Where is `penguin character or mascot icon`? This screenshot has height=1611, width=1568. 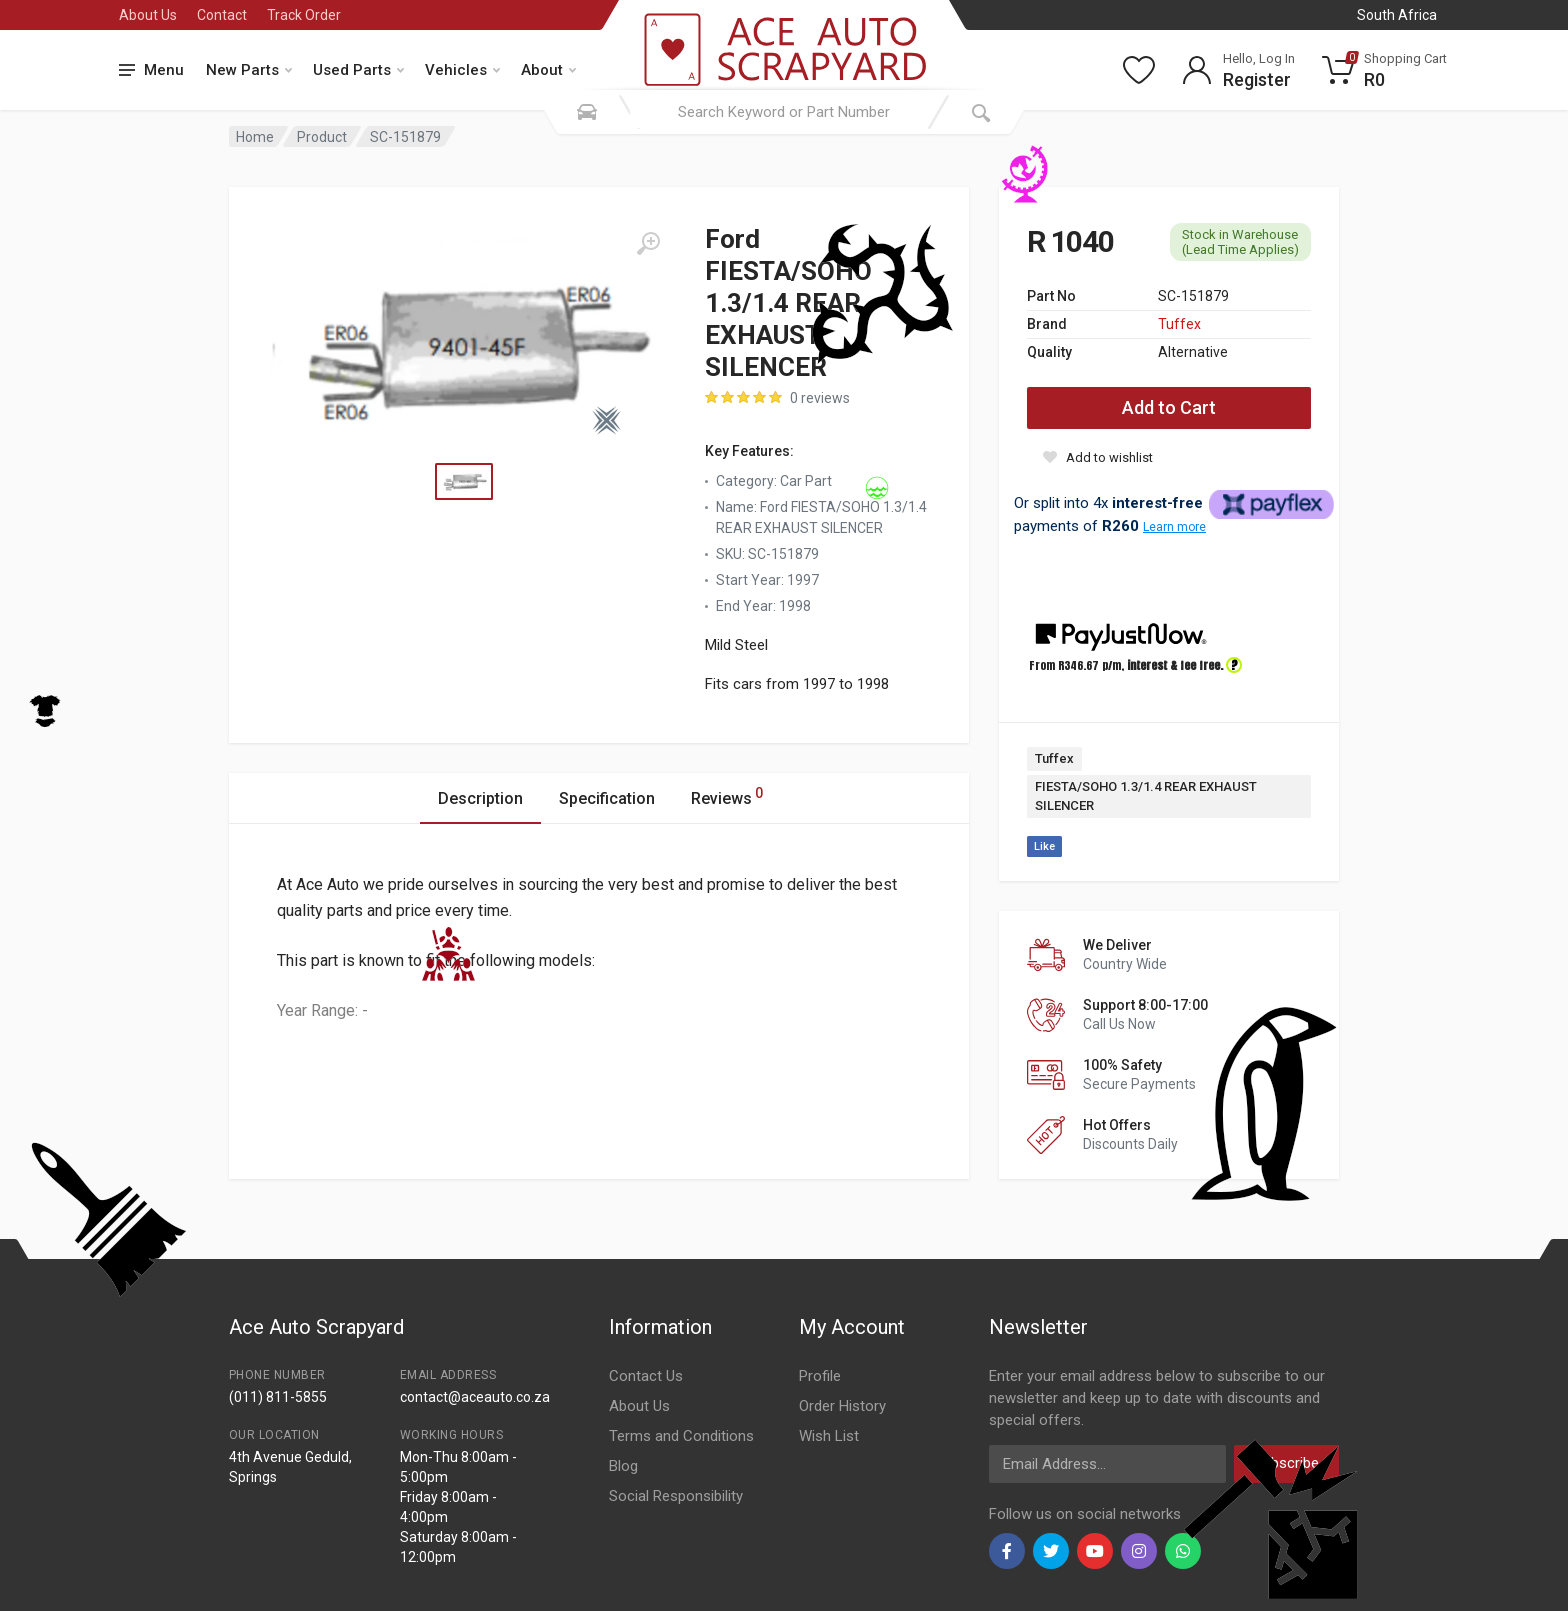
penguin character or mascot icon is located at coordinates (1264, 1104).